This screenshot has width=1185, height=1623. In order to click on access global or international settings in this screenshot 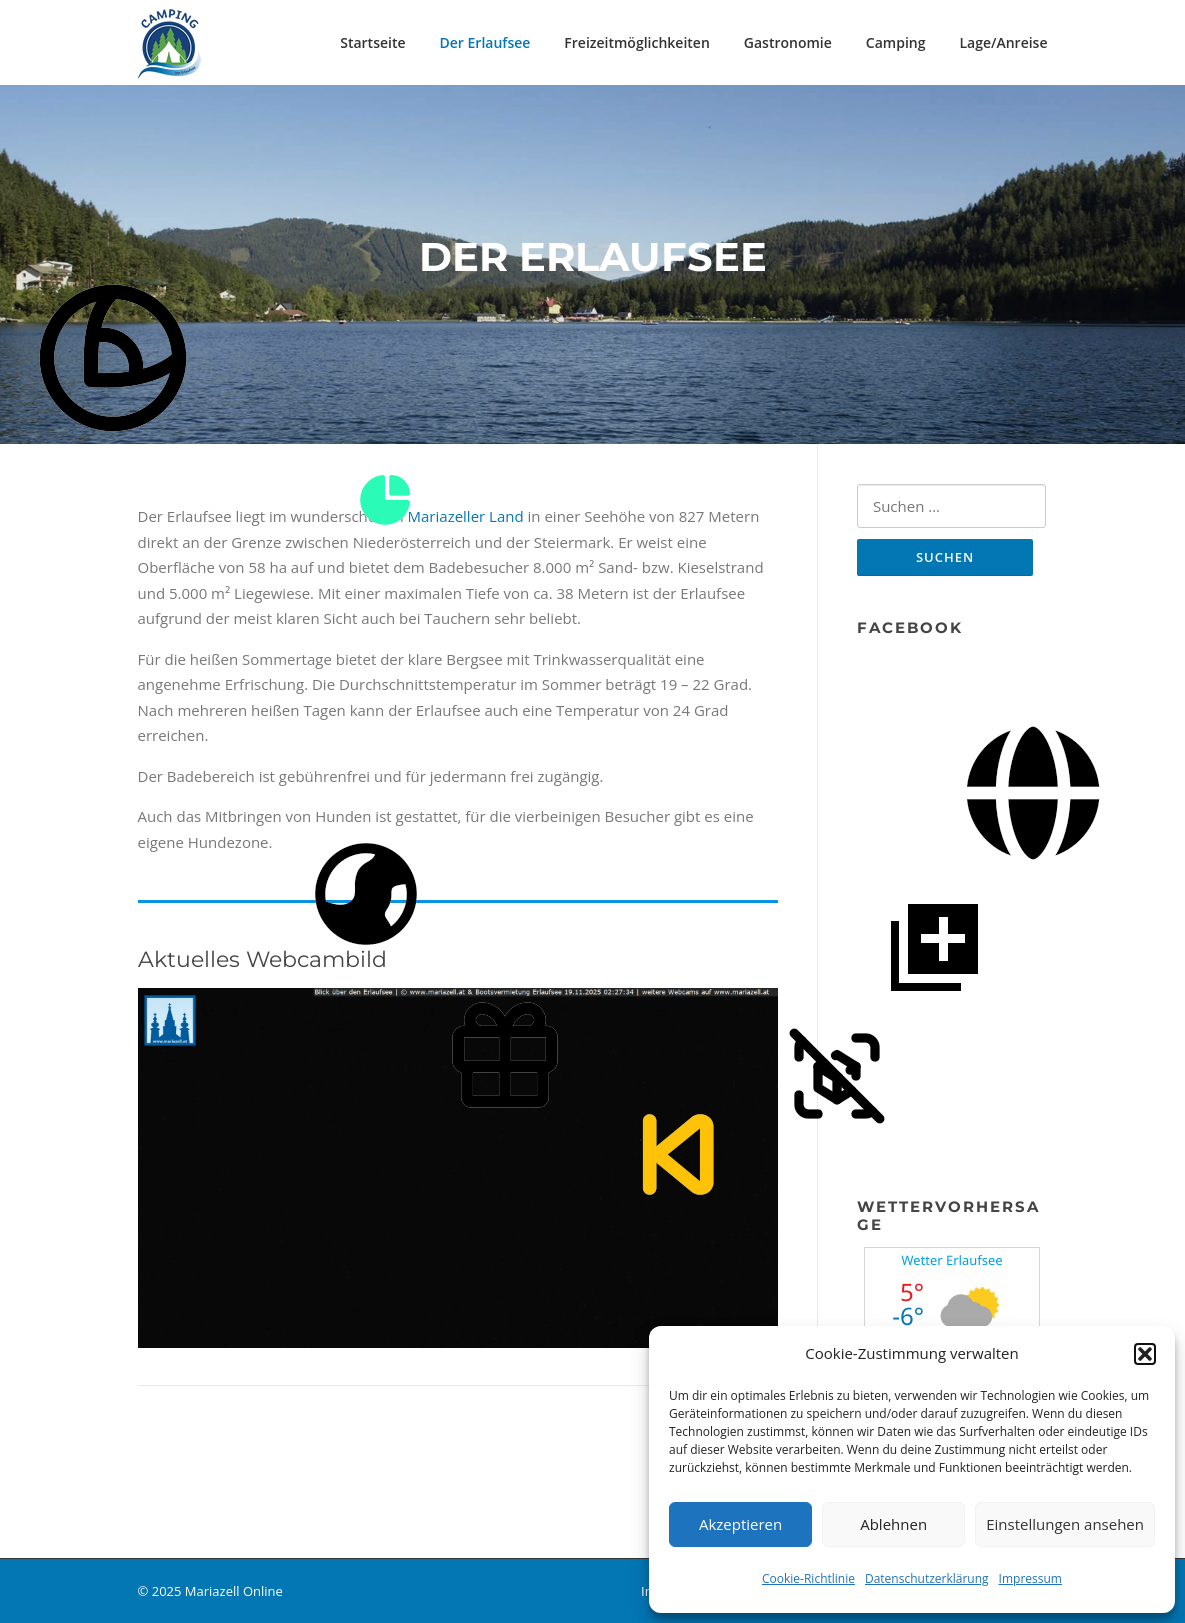, I will do `click(366, 894)`.